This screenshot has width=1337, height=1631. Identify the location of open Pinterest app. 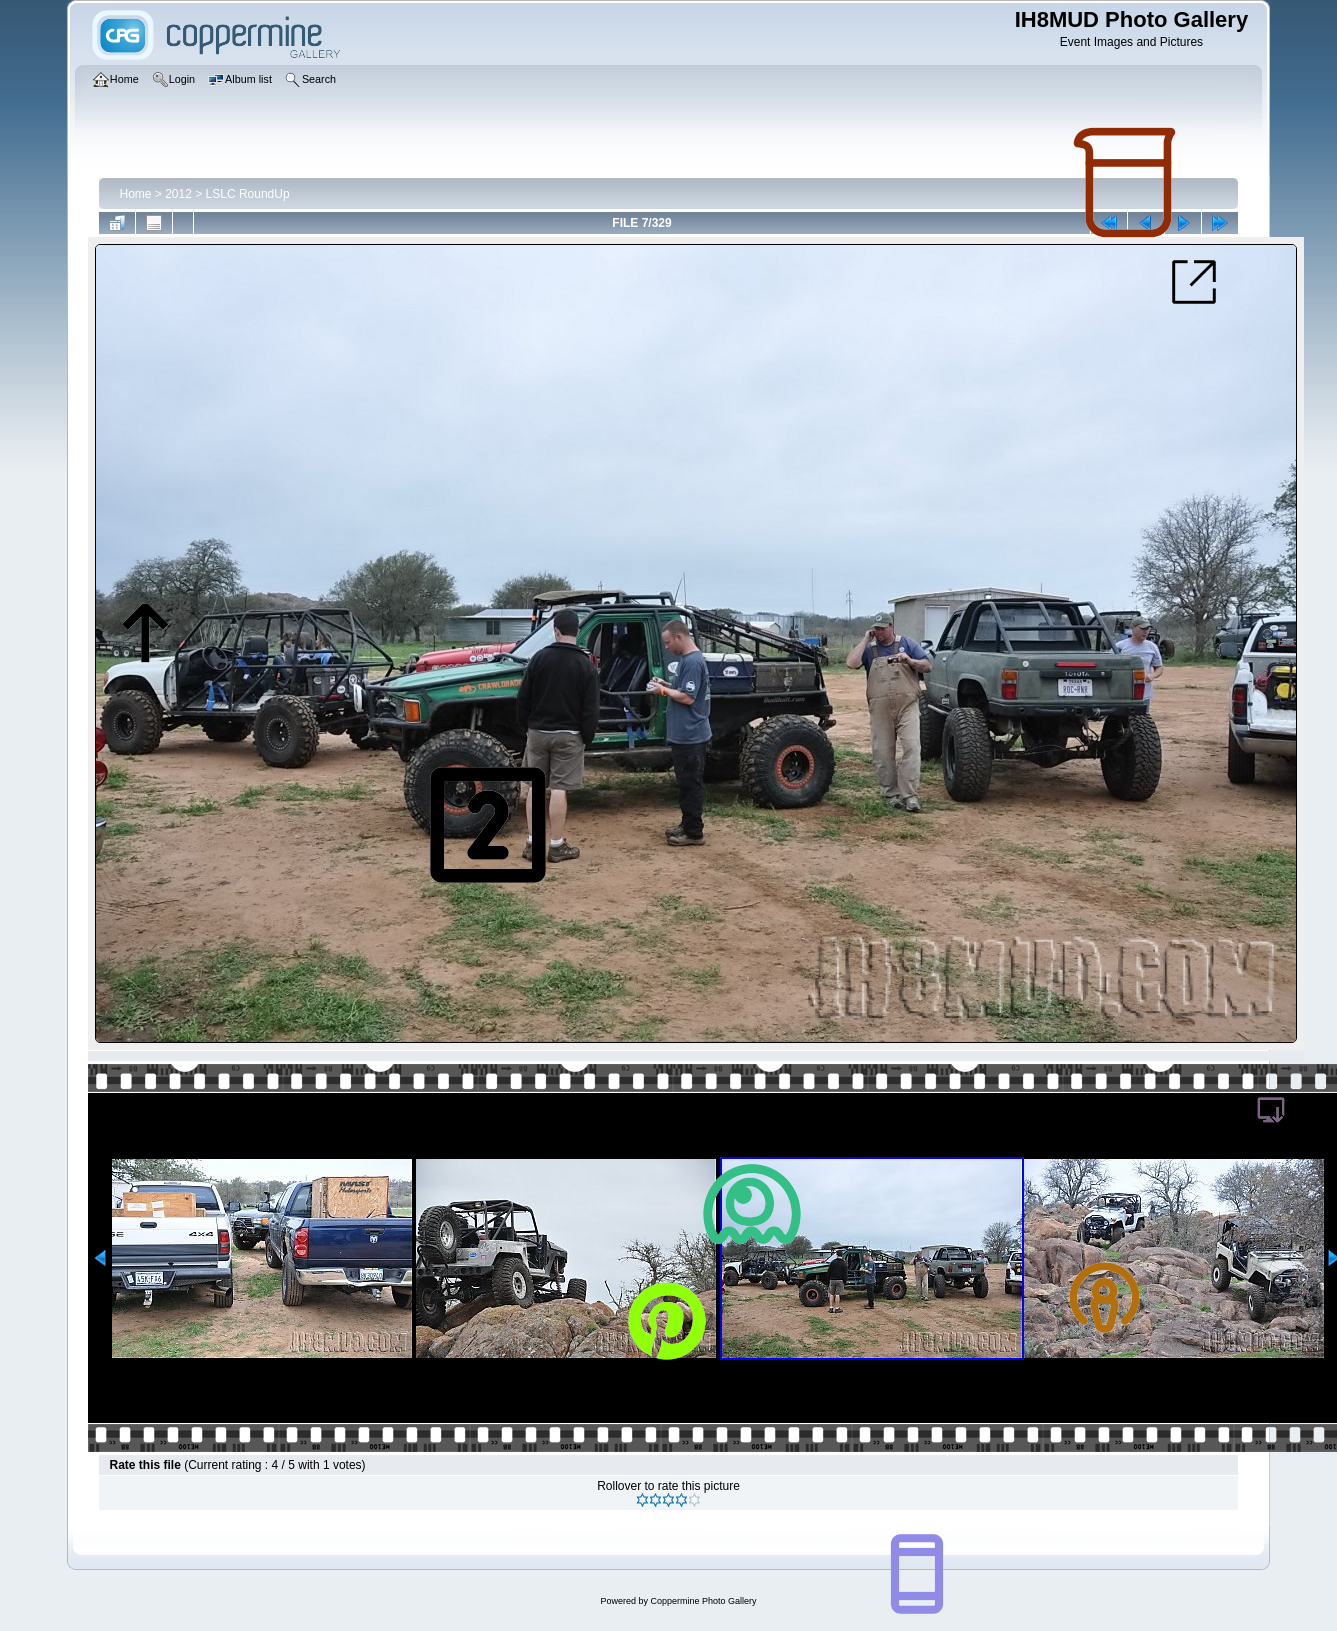
(667, 1321).